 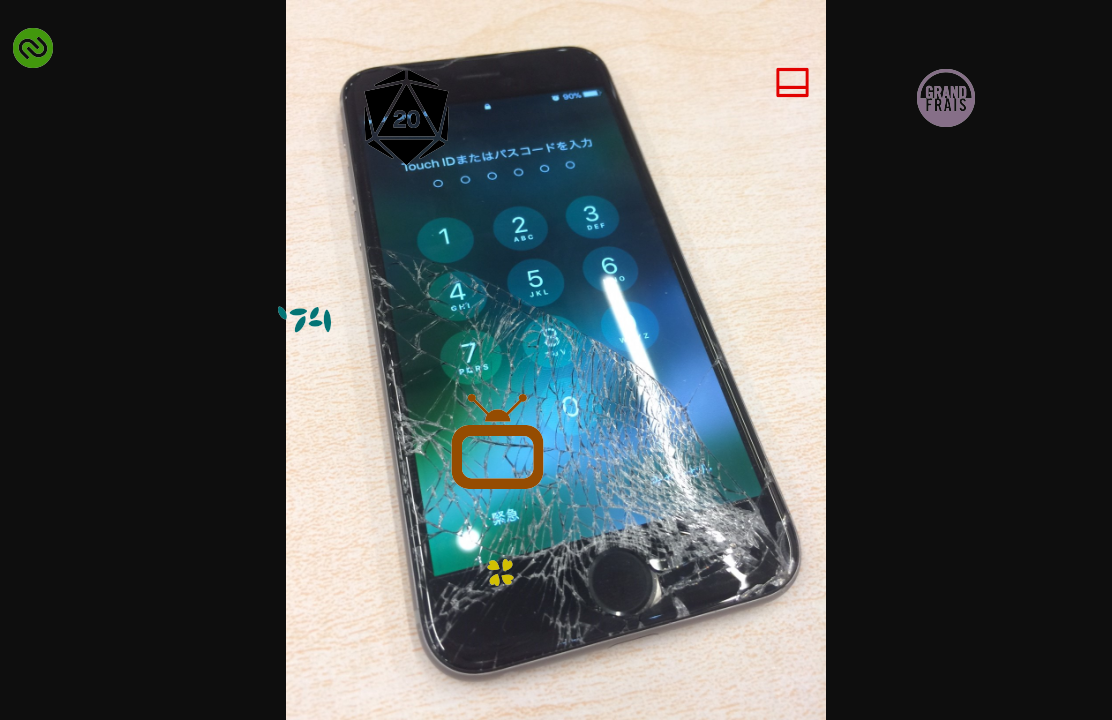 What do you see at coordinates (500, 572) in the screenshot?
I see `4chan logo` at bounding box center [500, 572].